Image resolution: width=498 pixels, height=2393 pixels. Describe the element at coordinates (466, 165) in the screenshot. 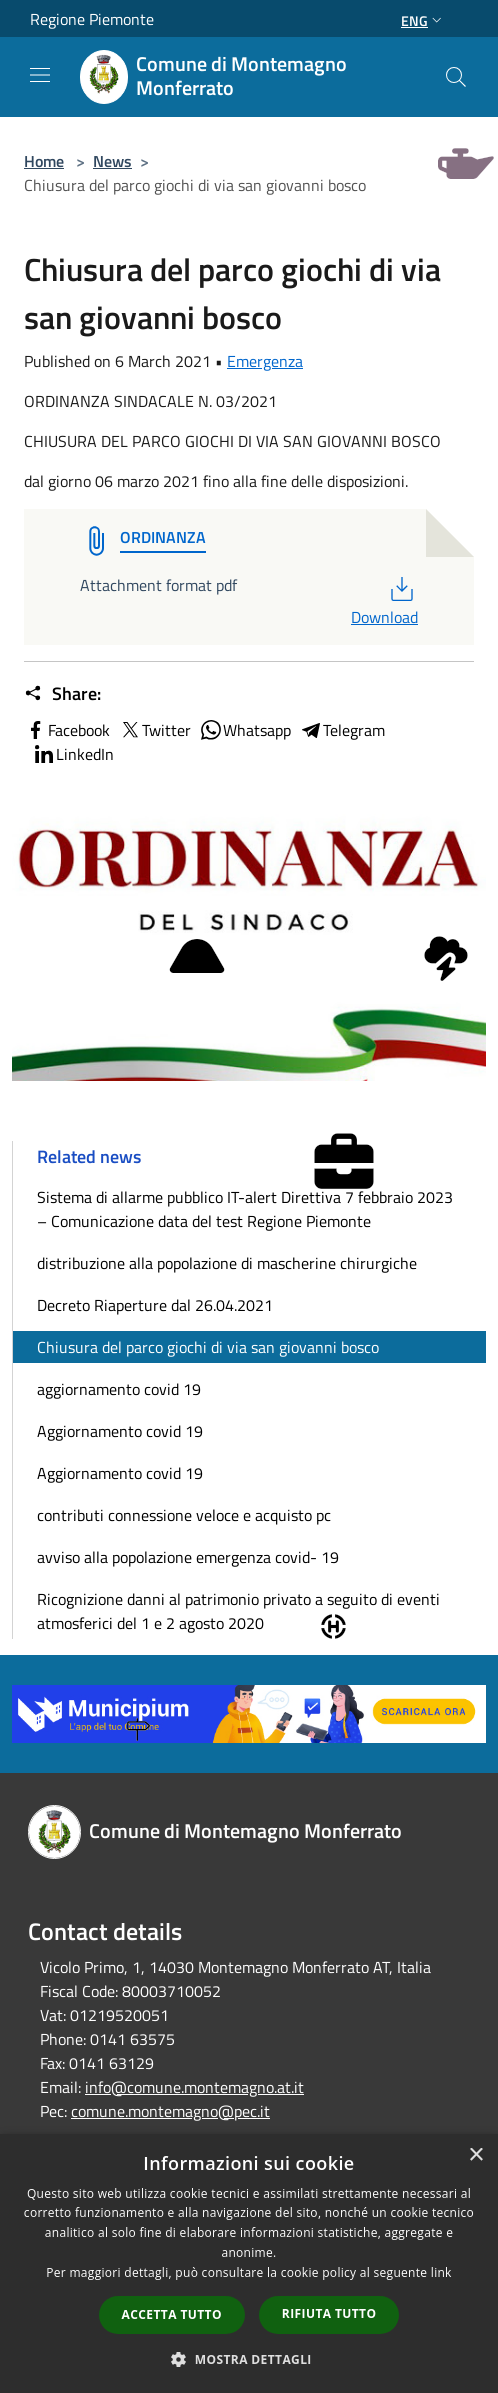

I see `access maintenance or service settings` at that location.